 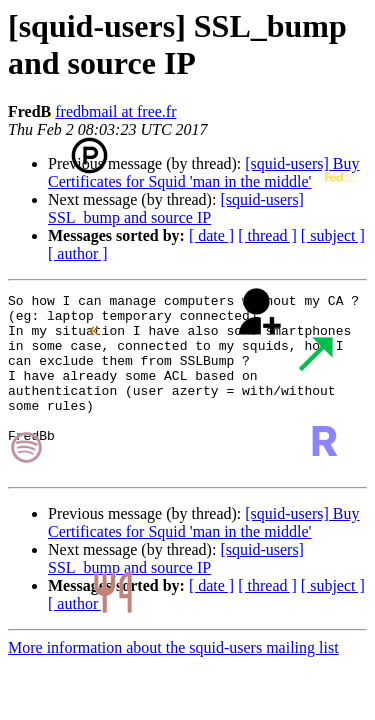 I want to click on open link in new tab or external window, so click(x=316, y=353).